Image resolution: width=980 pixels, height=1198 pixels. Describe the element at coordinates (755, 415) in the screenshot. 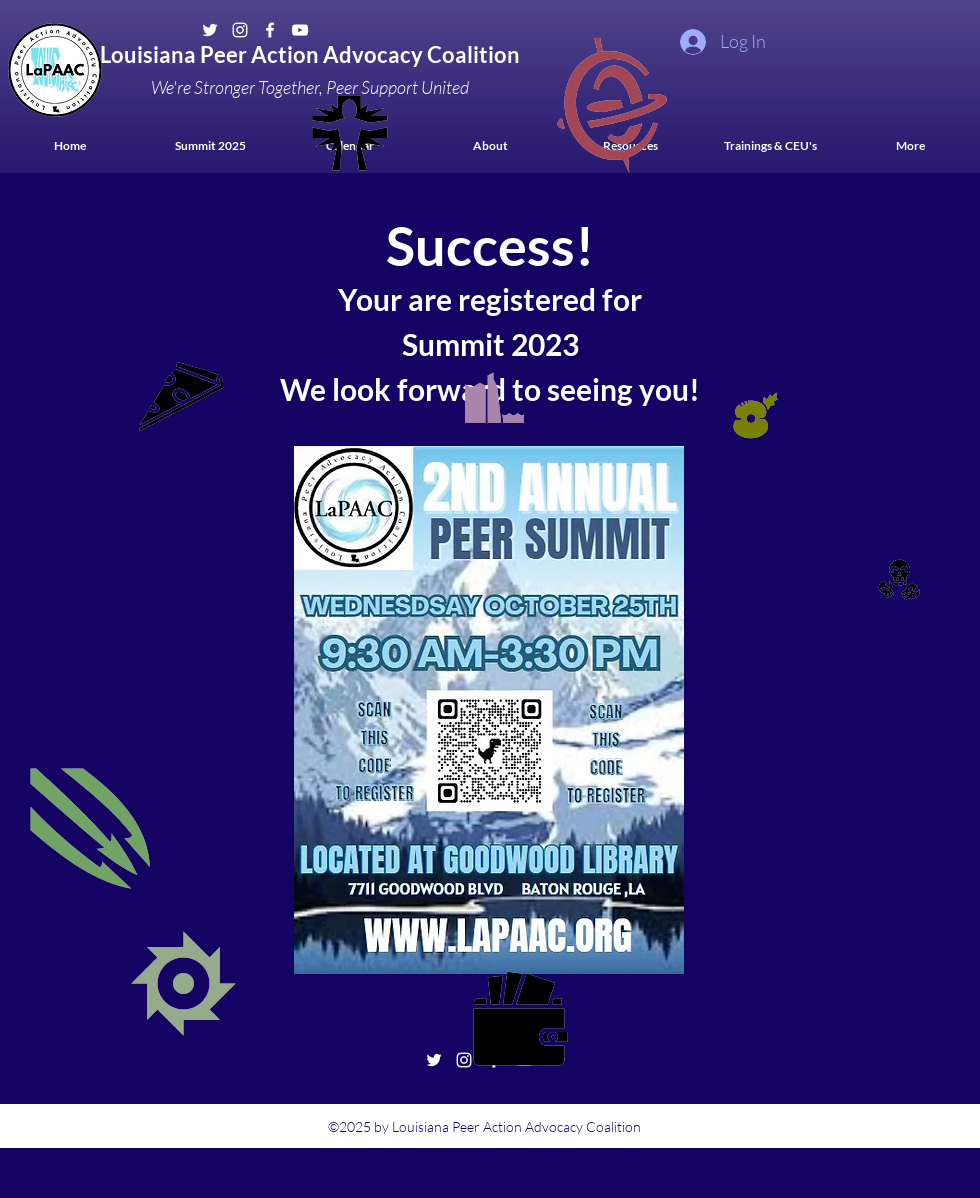

I see `poppy flower icon for remembrance or memorial features` at that location.